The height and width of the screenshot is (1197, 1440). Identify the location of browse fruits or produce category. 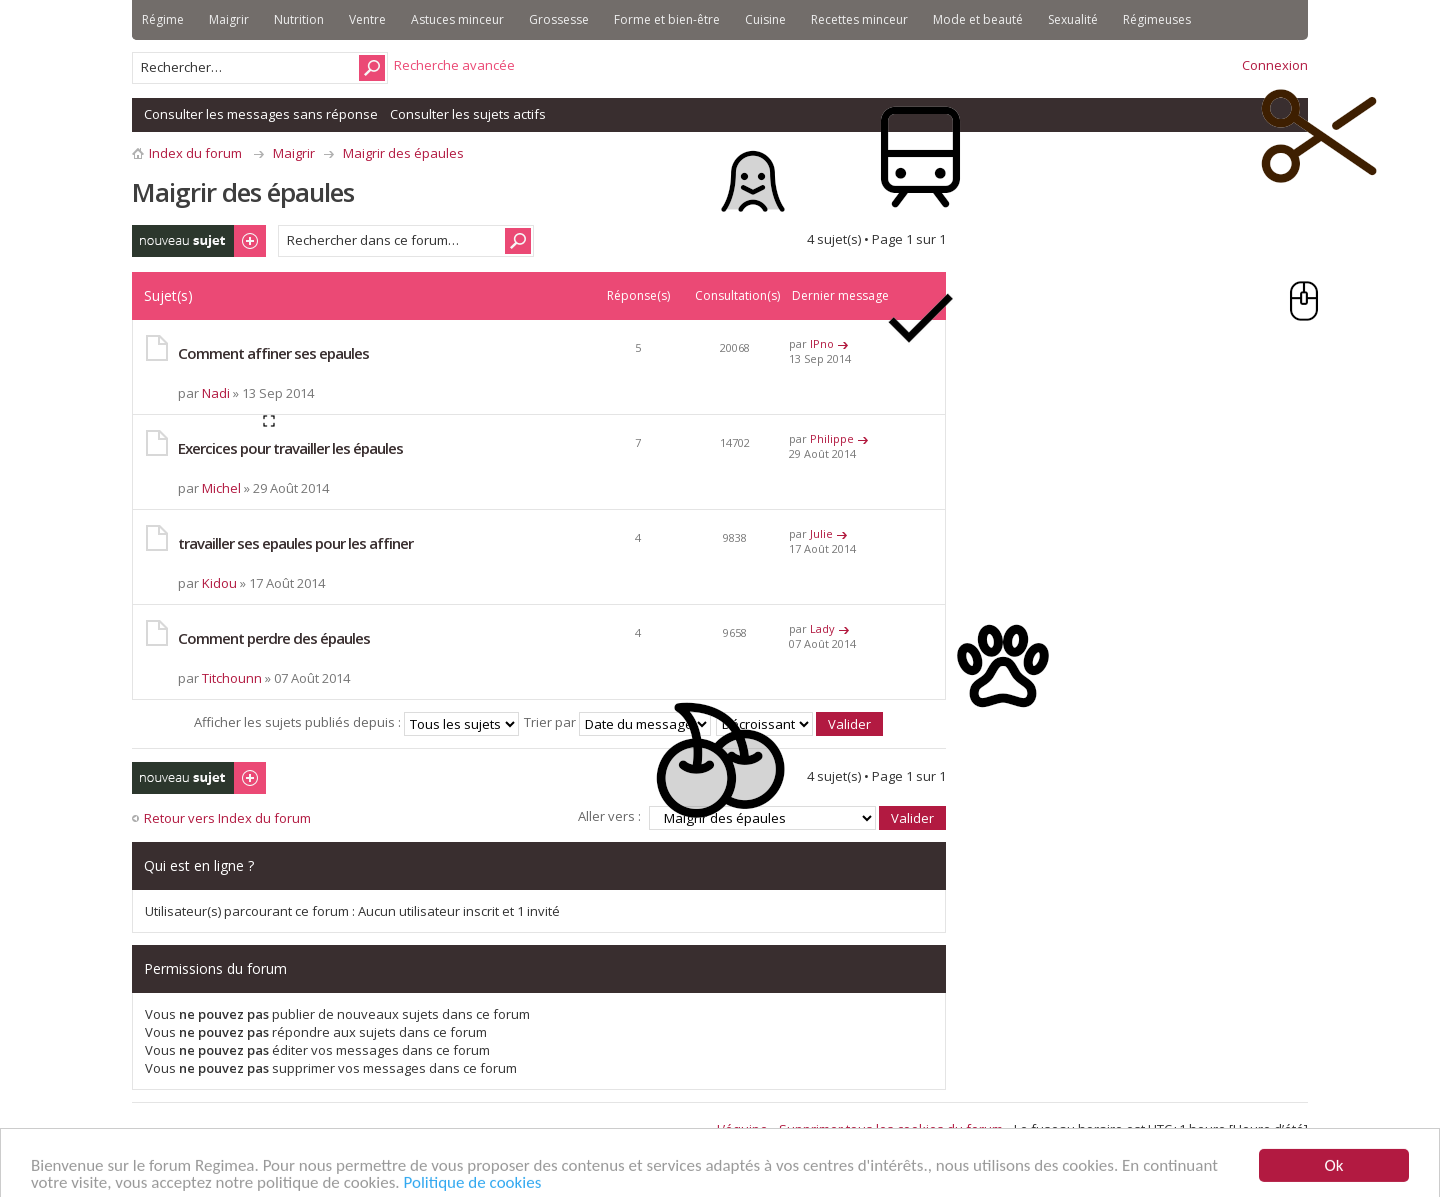
(718, 760).